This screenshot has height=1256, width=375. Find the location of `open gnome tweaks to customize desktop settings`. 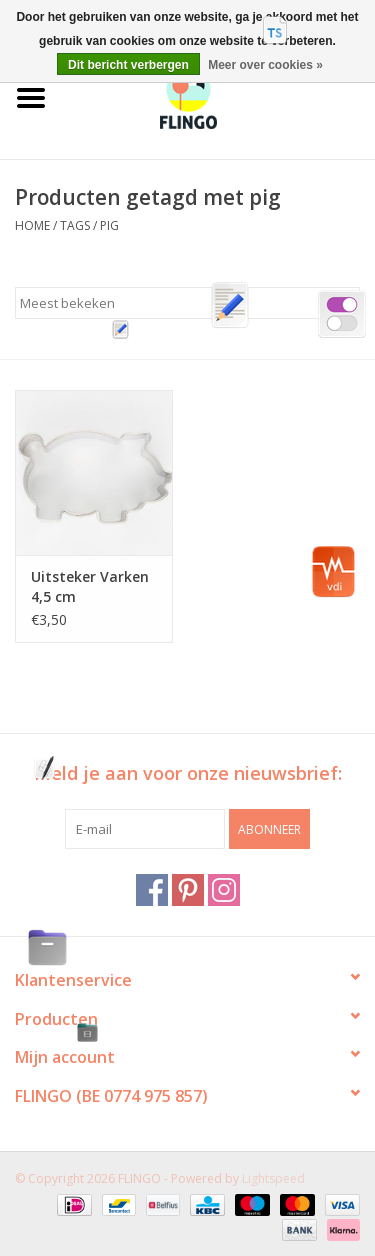

open gnome tweaks to customize desktop settings is located at coordinates (342, 314).